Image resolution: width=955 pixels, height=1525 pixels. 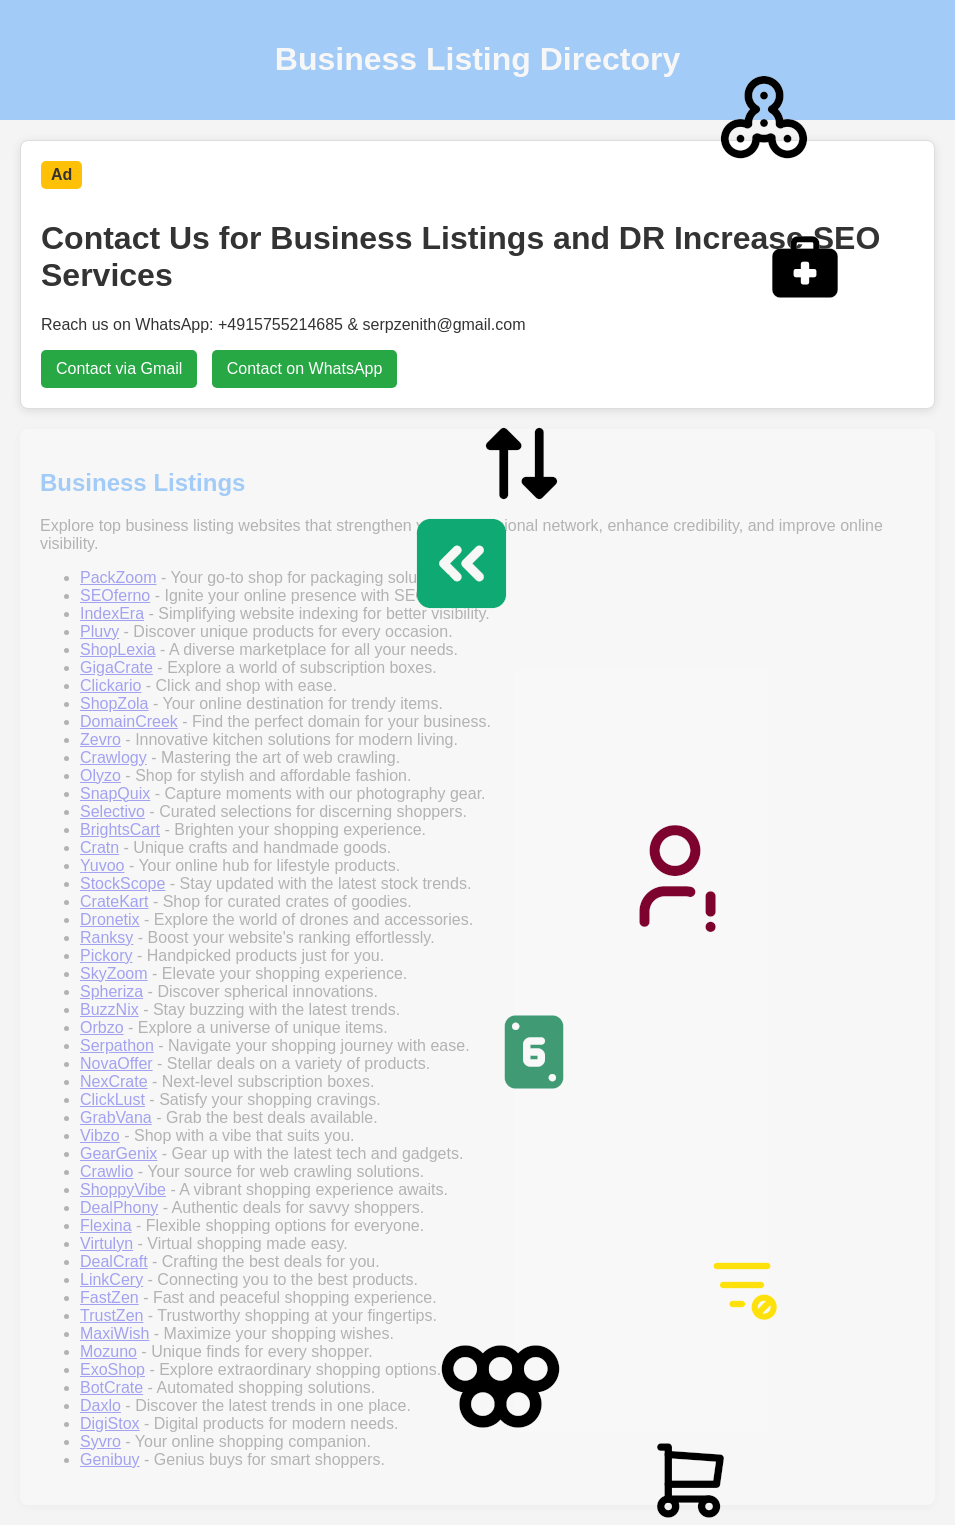 I want to click on go back multiple steps, so click(x=461, y=563).